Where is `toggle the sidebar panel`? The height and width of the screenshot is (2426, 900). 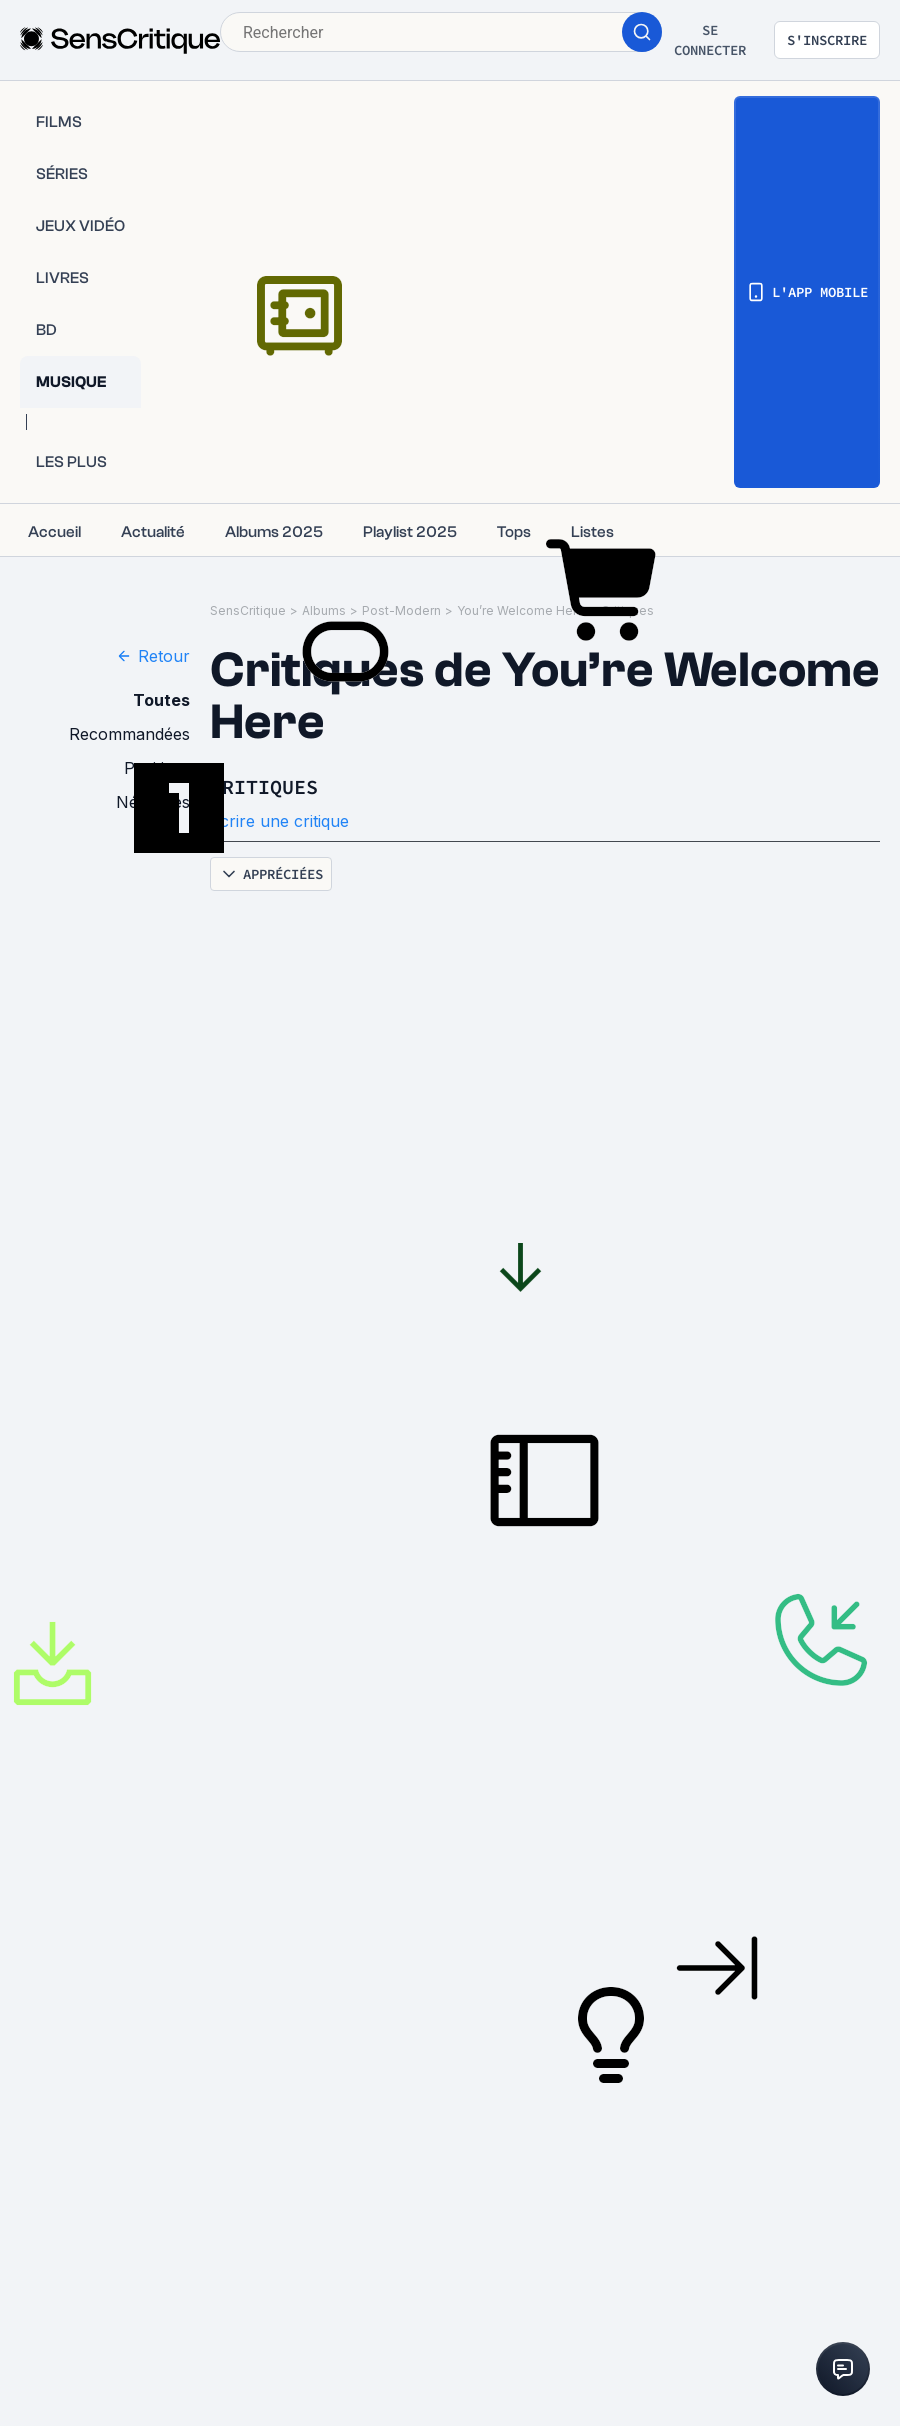 toggle the sidebar panel is located at coordinates (544, 1480).